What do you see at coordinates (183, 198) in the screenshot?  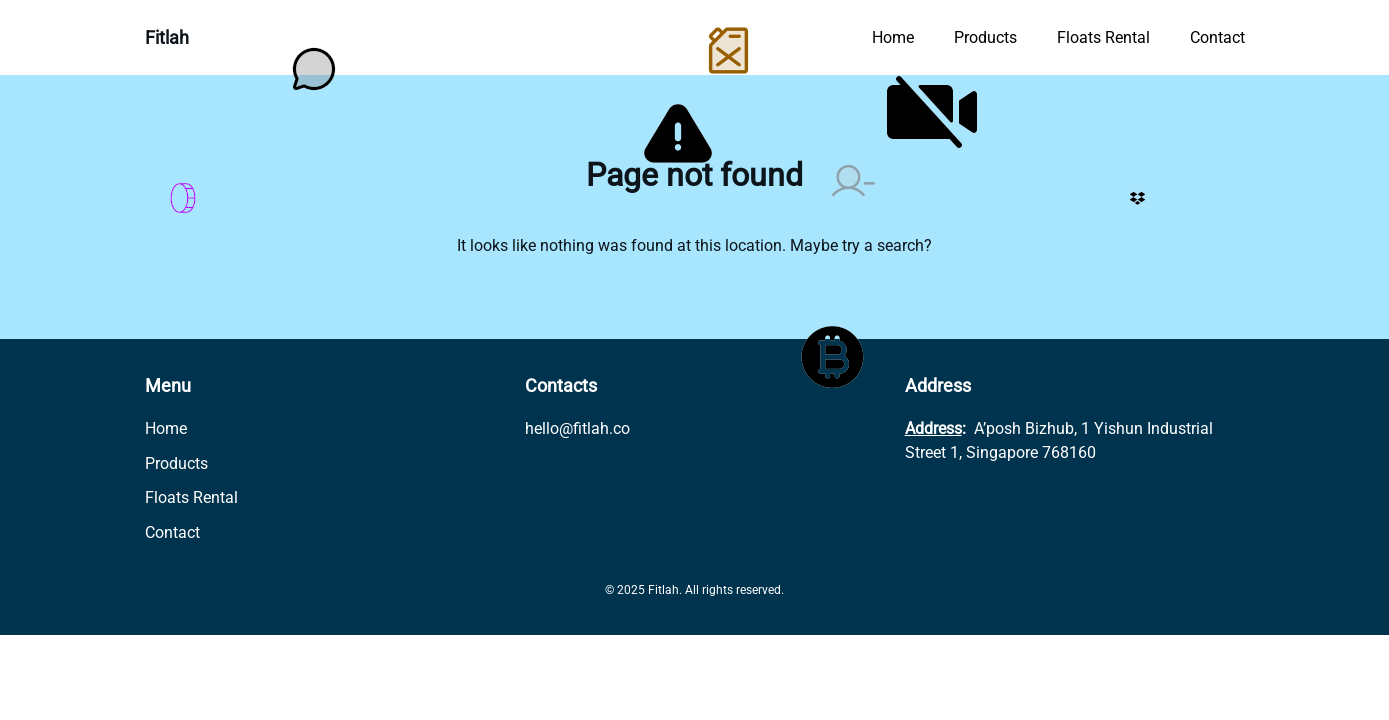 I see `view coin or currency balance` at bounding box center [183, 198].